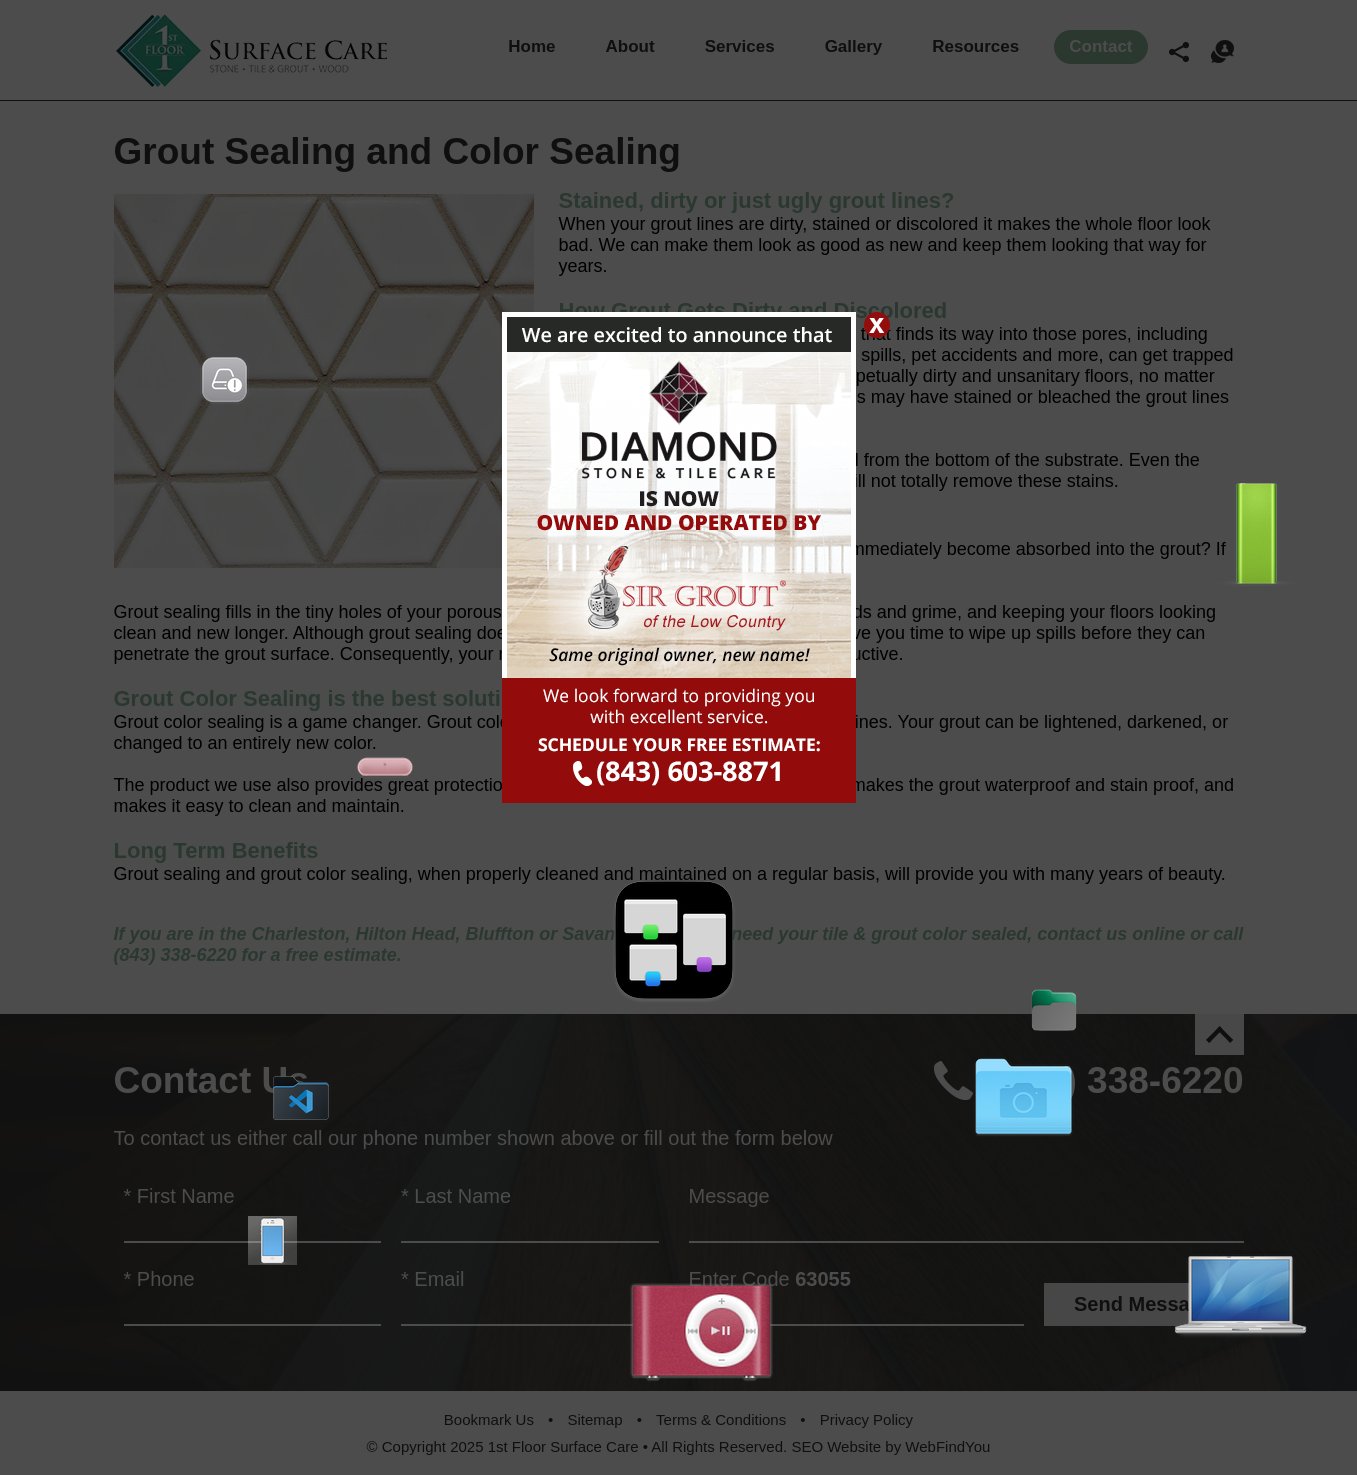  What do you see at coordinates (272, 1240) in the screenshot?
I see `view connected iPhone device` at bounding box center [272, 1240].